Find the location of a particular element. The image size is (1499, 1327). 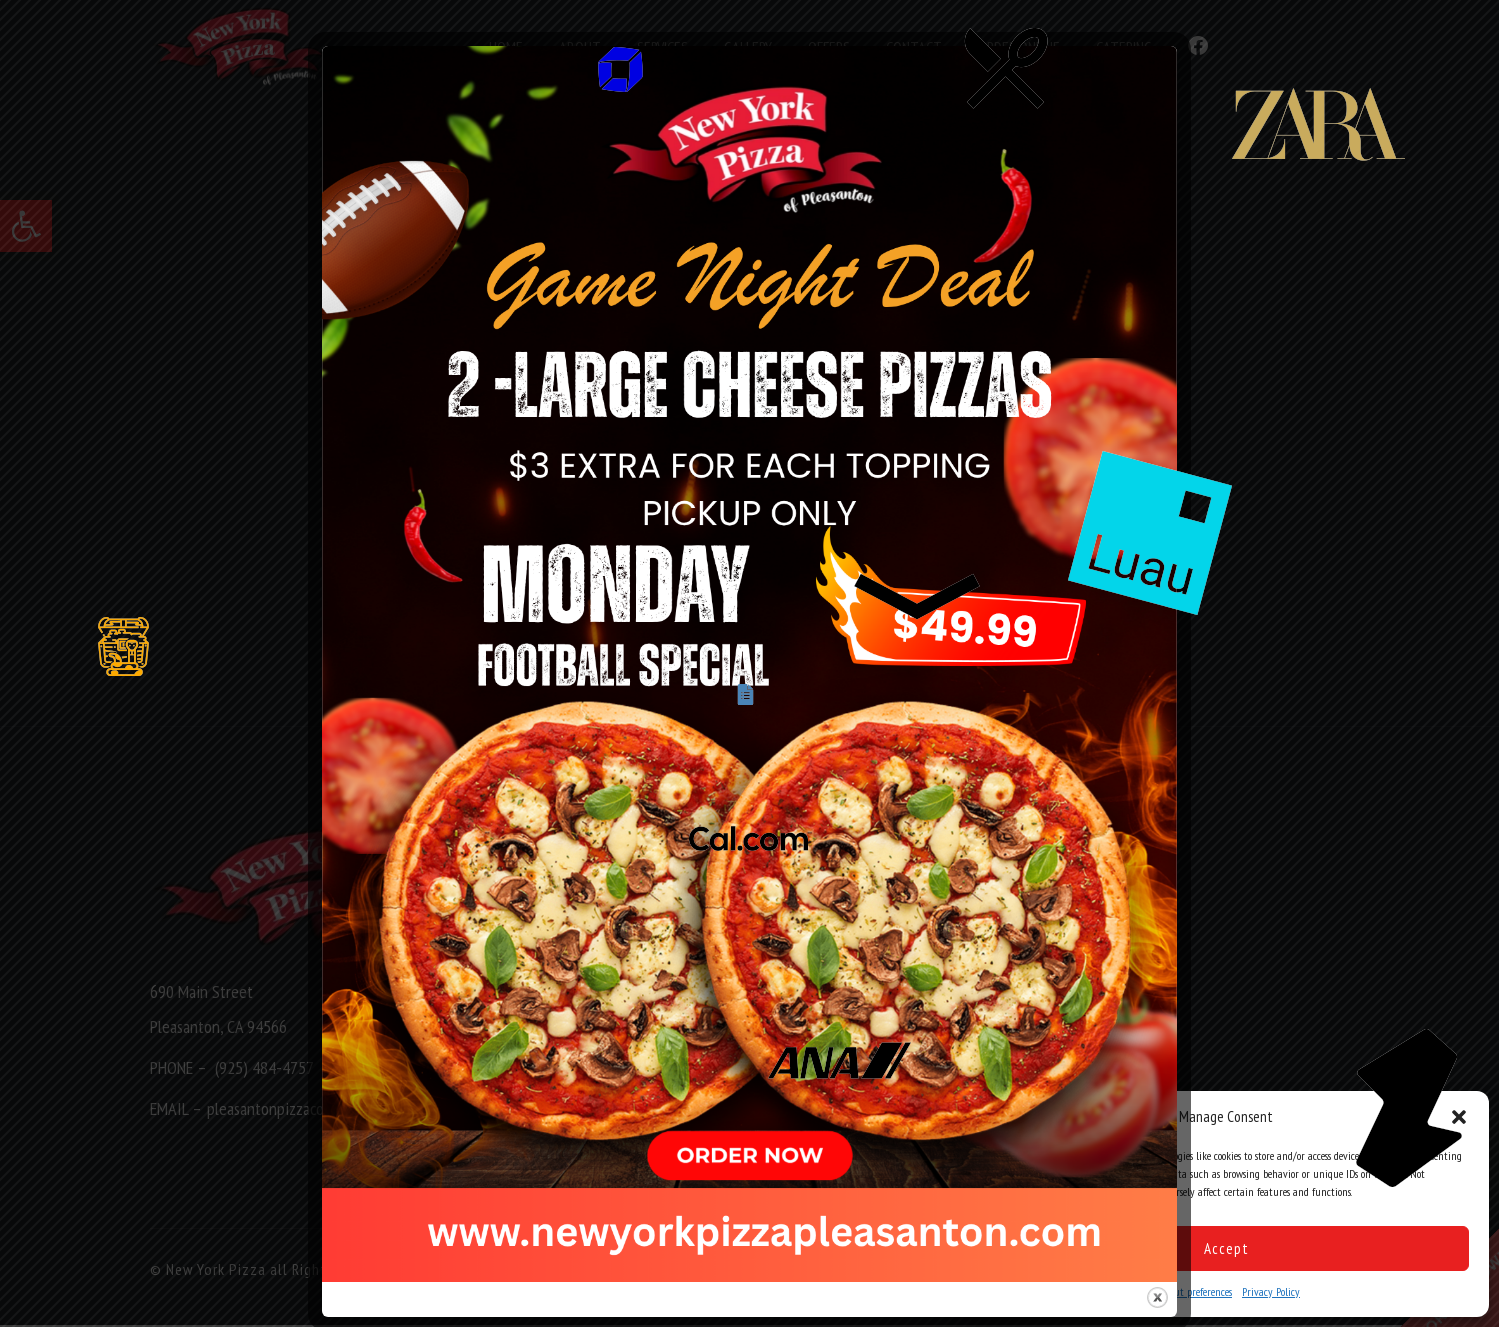

luau programming language logo is located at coordinates (1150, 533).